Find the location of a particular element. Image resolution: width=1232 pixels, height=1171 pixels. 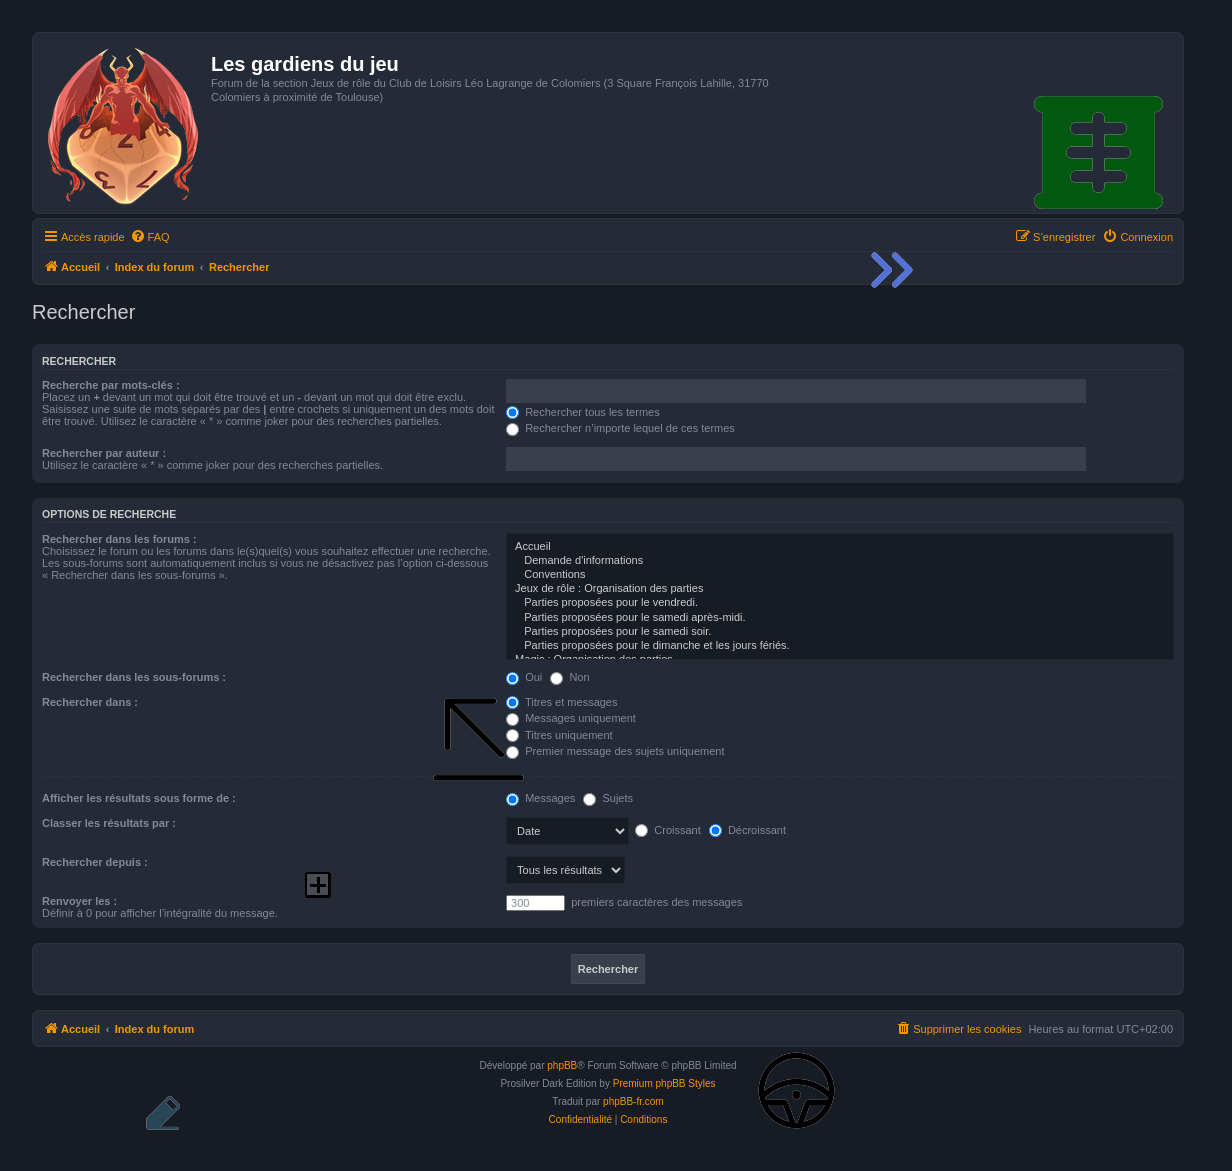

skip forward or advance to next item is located at coordinates (892, 270).